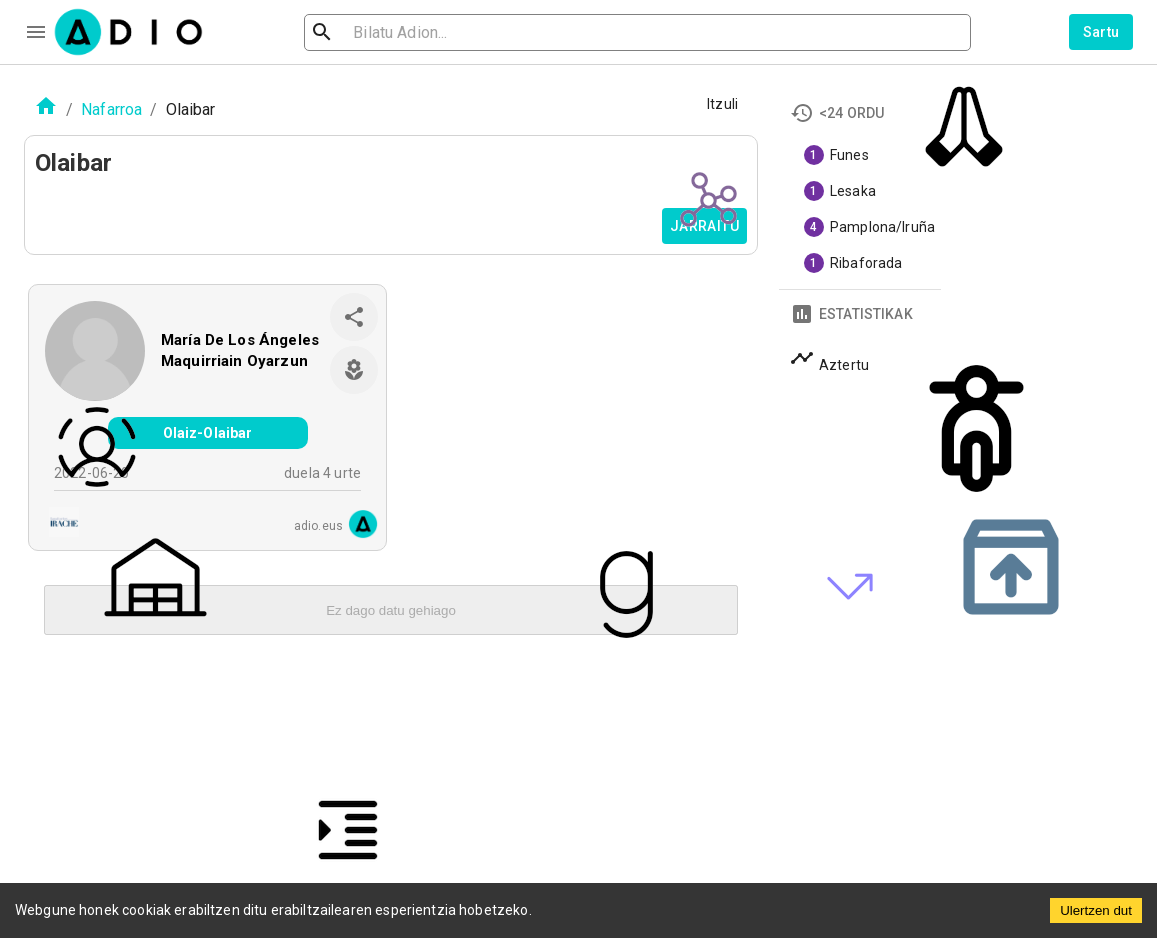 The width and height of the screenshot is (1157, 938). I want to click on access garage or parking settings, so click(155, 582).